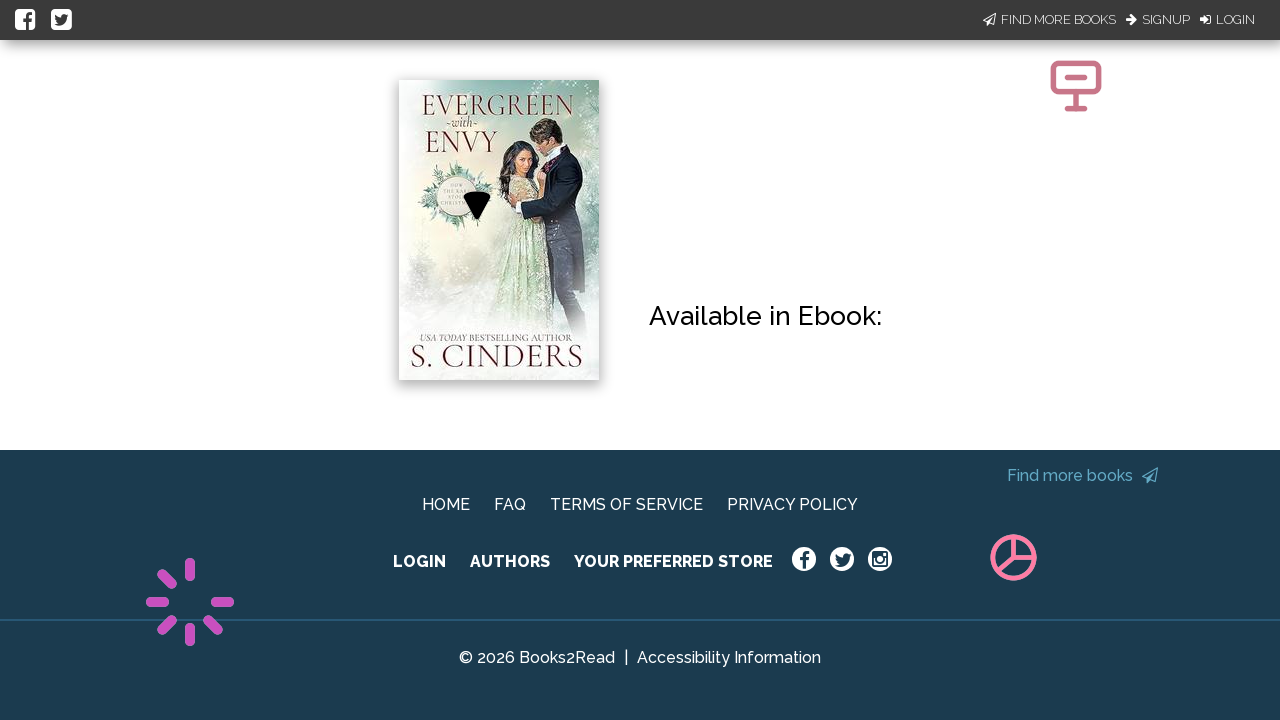 Image resolution: width=1280 pixels, height=720 pixels. Describe the element at coordinates (477, 206) in the screenshot. I see `filter or sort content` at that location.